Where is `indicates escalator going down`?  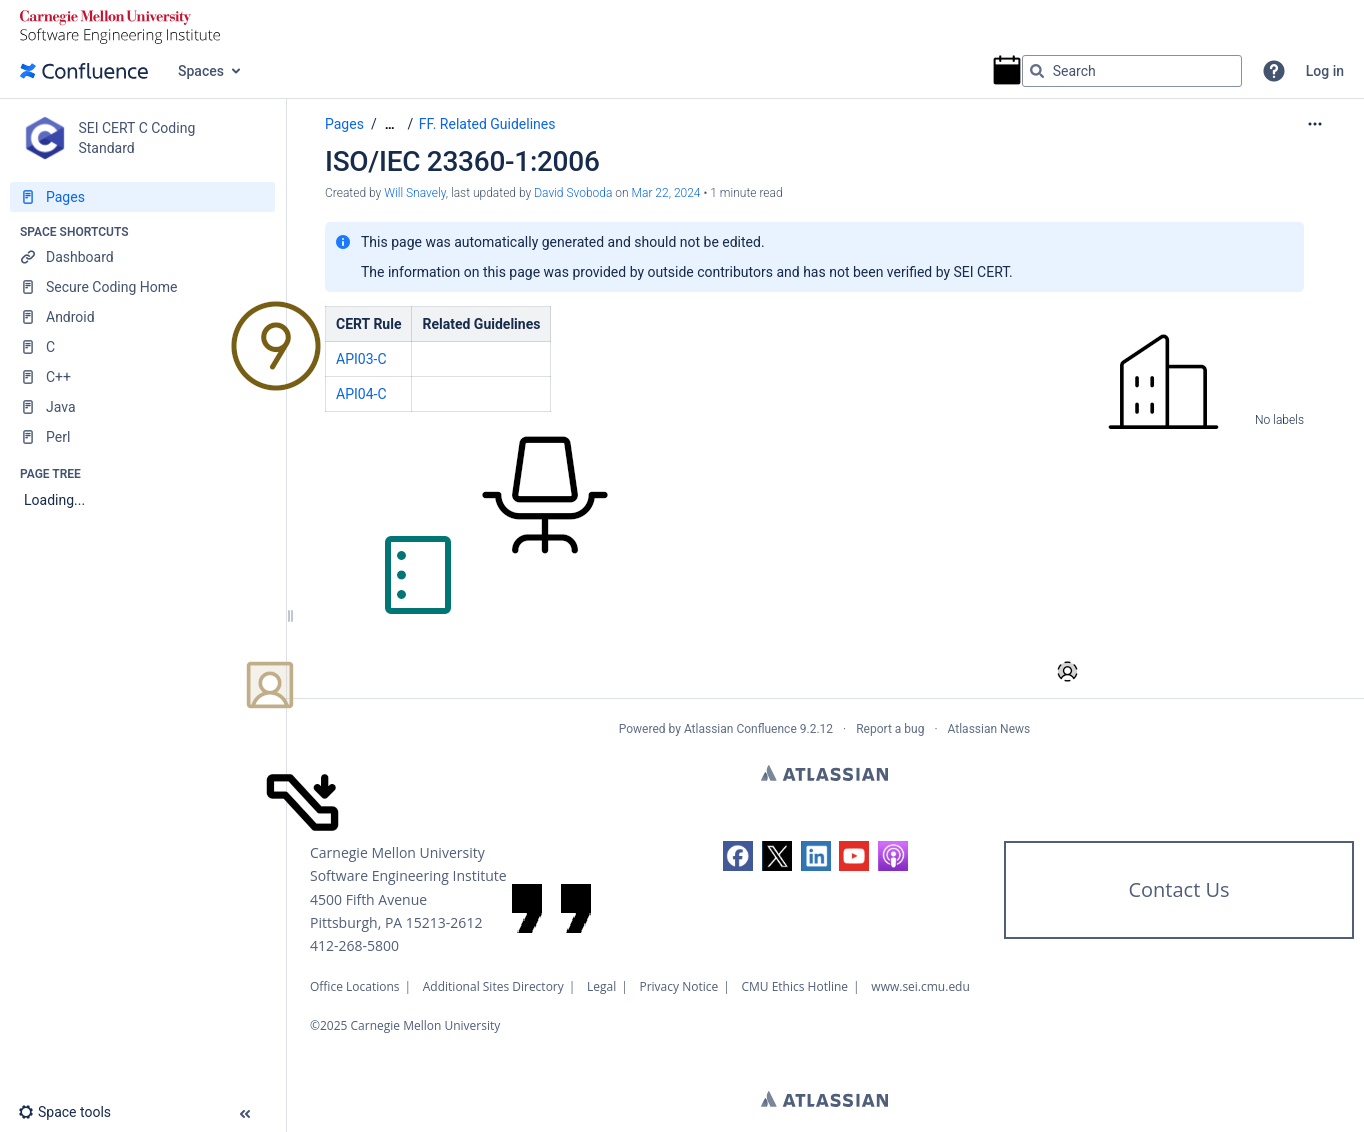 indicates escalator going down is located at coordinates (302, 802).